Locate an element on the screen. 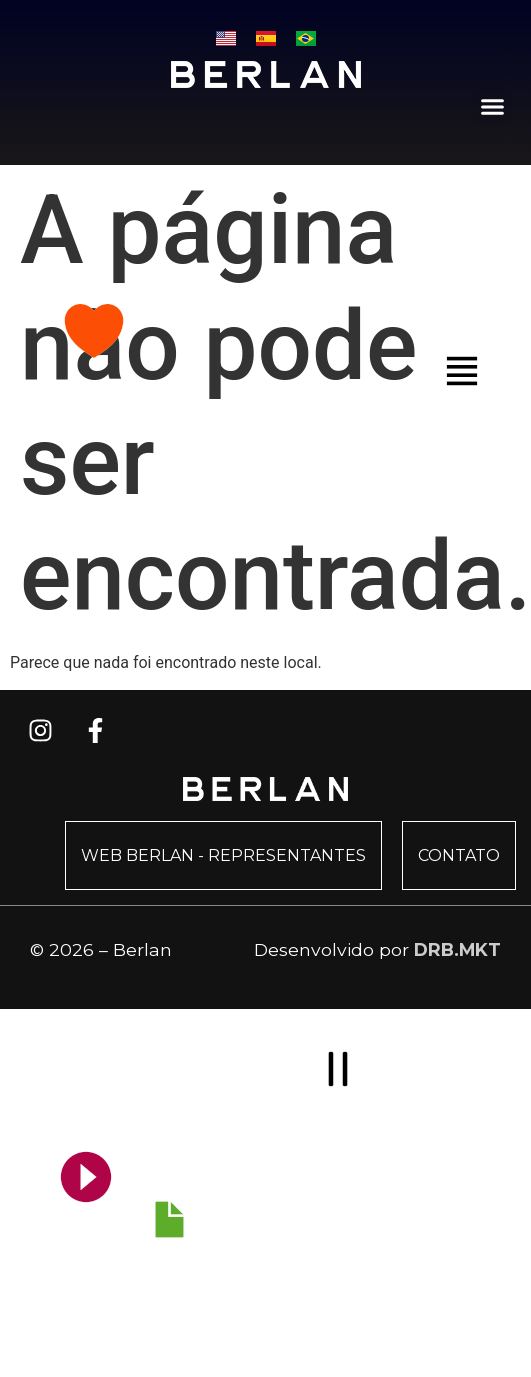 The image size is (531, 1377). view document details is located at coordinates (169, 1219).